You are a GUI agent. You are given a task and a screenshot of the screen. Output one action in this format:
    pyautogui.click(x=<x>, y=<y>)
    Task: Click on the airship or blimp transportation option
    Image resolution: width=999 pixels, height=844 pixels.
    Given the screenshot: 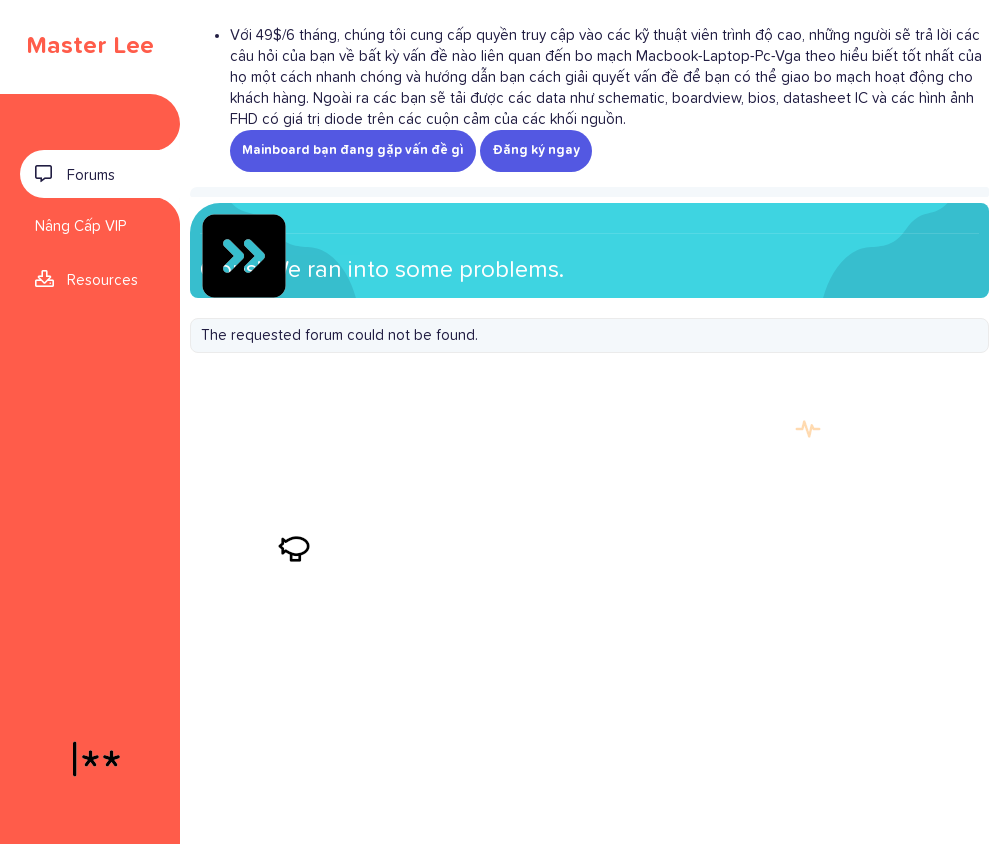 What is the action you would take?
    pyautogui.click(x=294, y=549)
    